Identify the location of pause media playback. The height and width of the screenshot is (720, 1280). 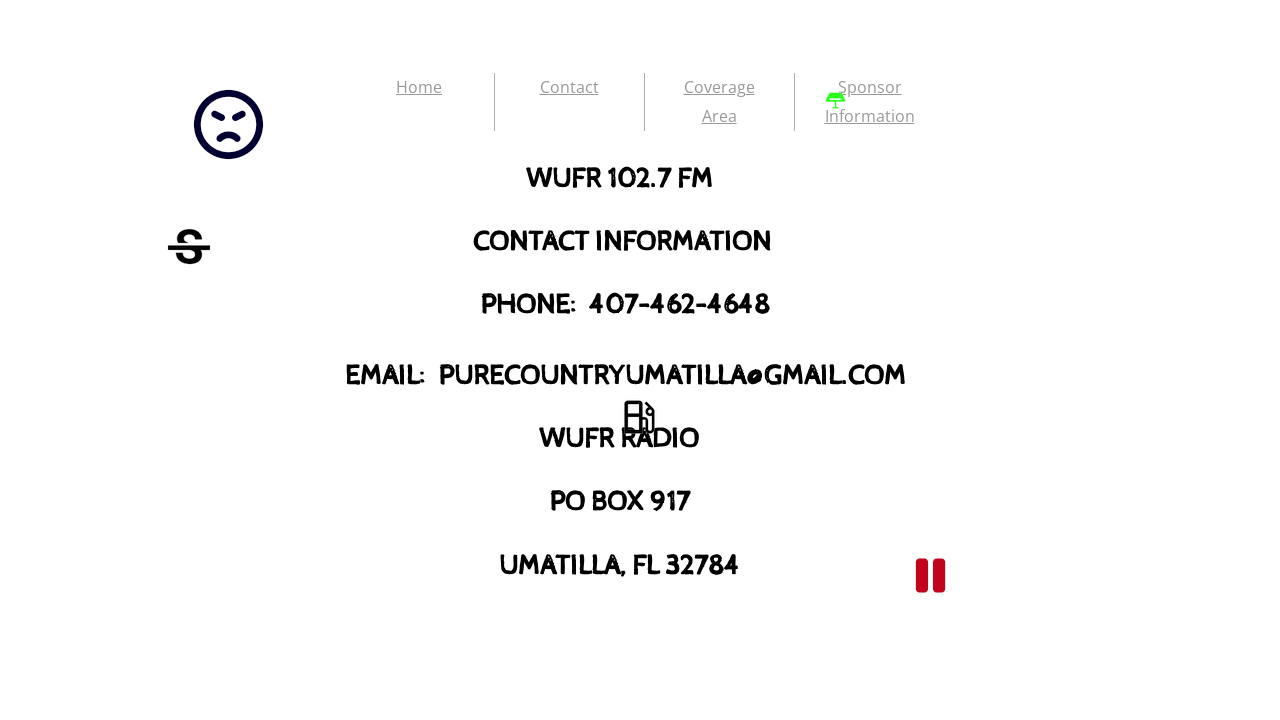
(930, 575).